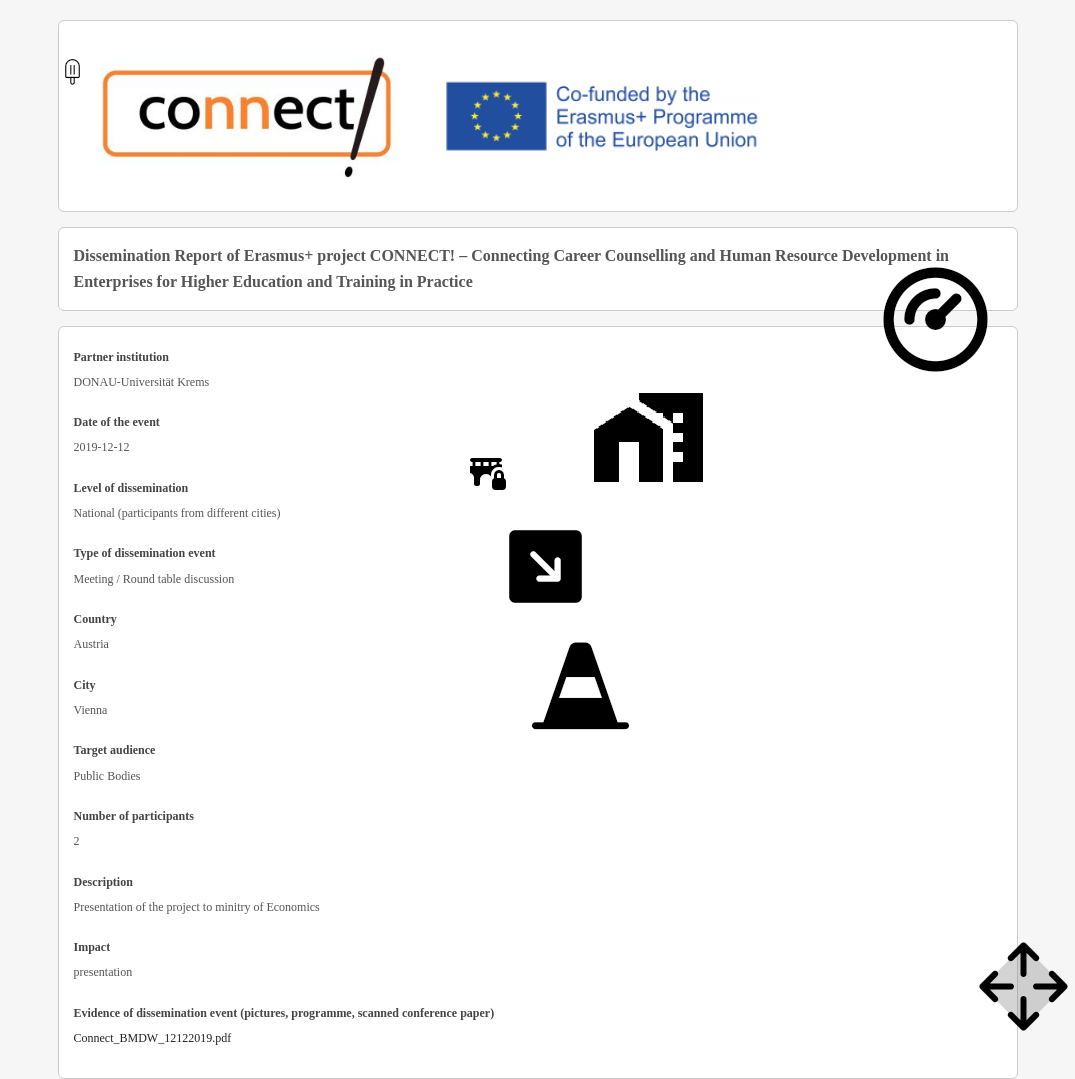 The height and width of the screenshot is (1079, 1075). What do you see at coordinates (1023, 986) in the screenshot?
I see `expand content in all directions` at bounding box center [1023, 986].